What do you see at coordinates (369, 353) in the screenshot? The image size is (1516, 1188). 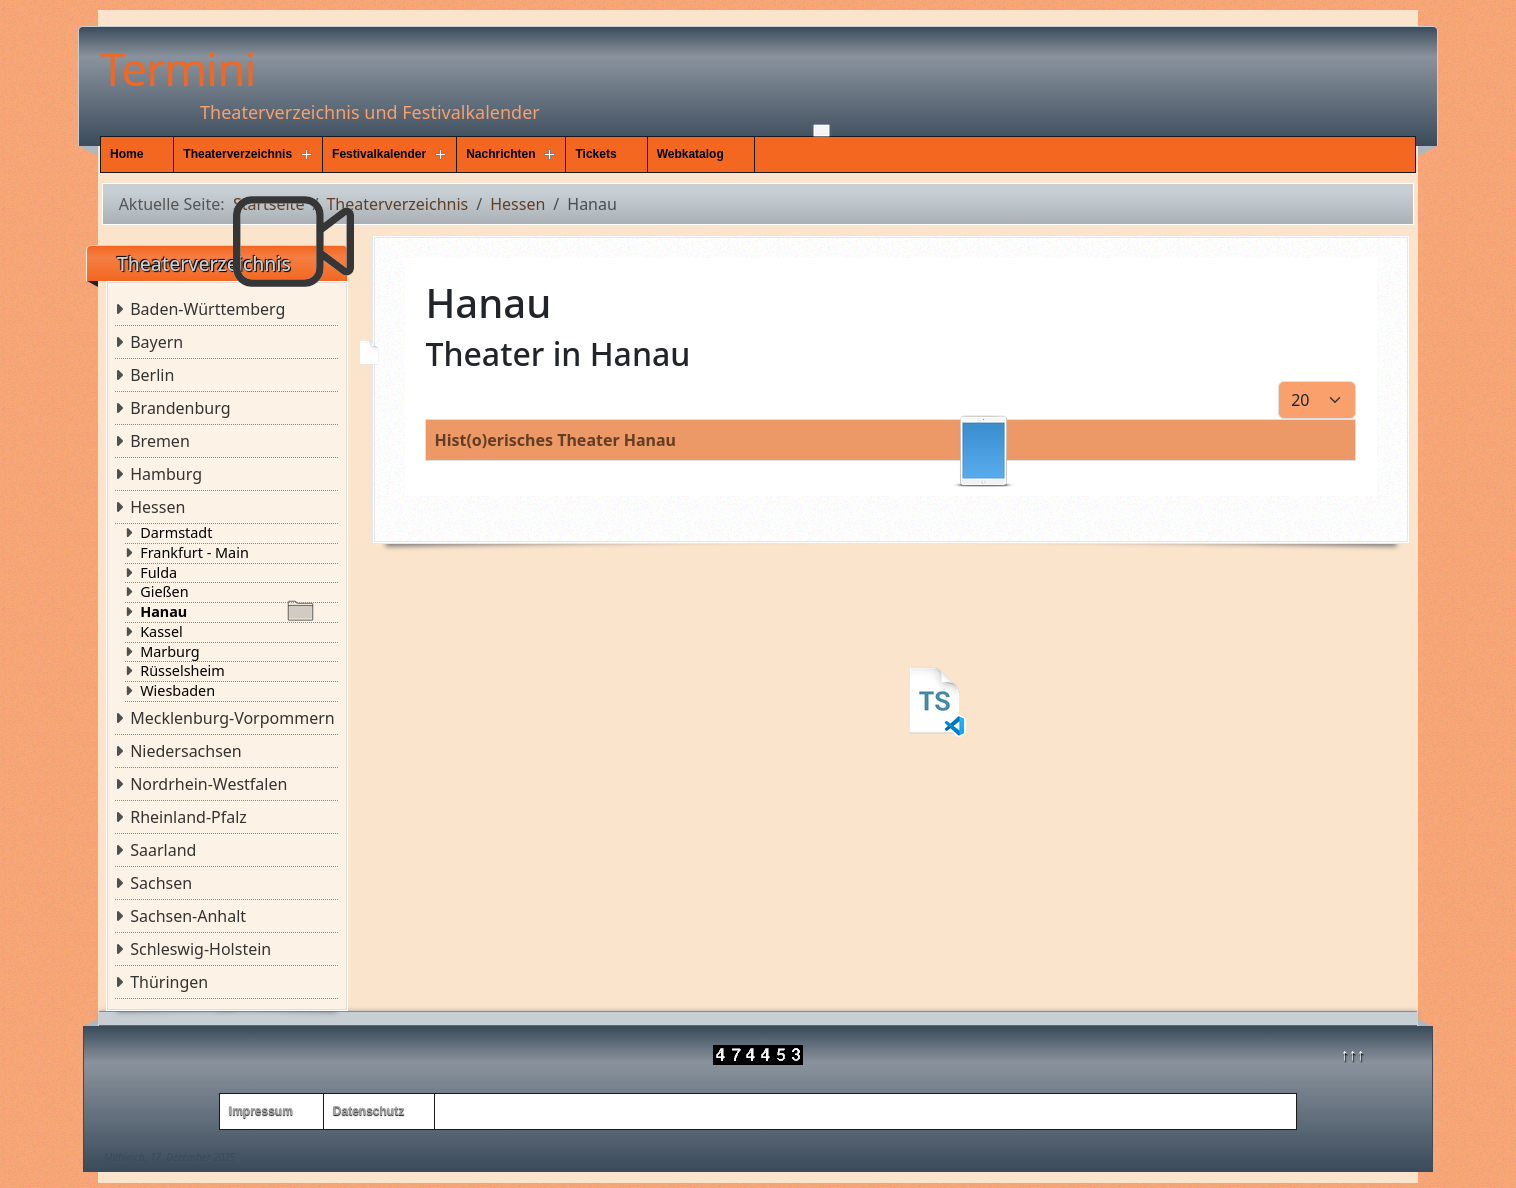 I see `a generic file or document` at bounding box center [369, 353].